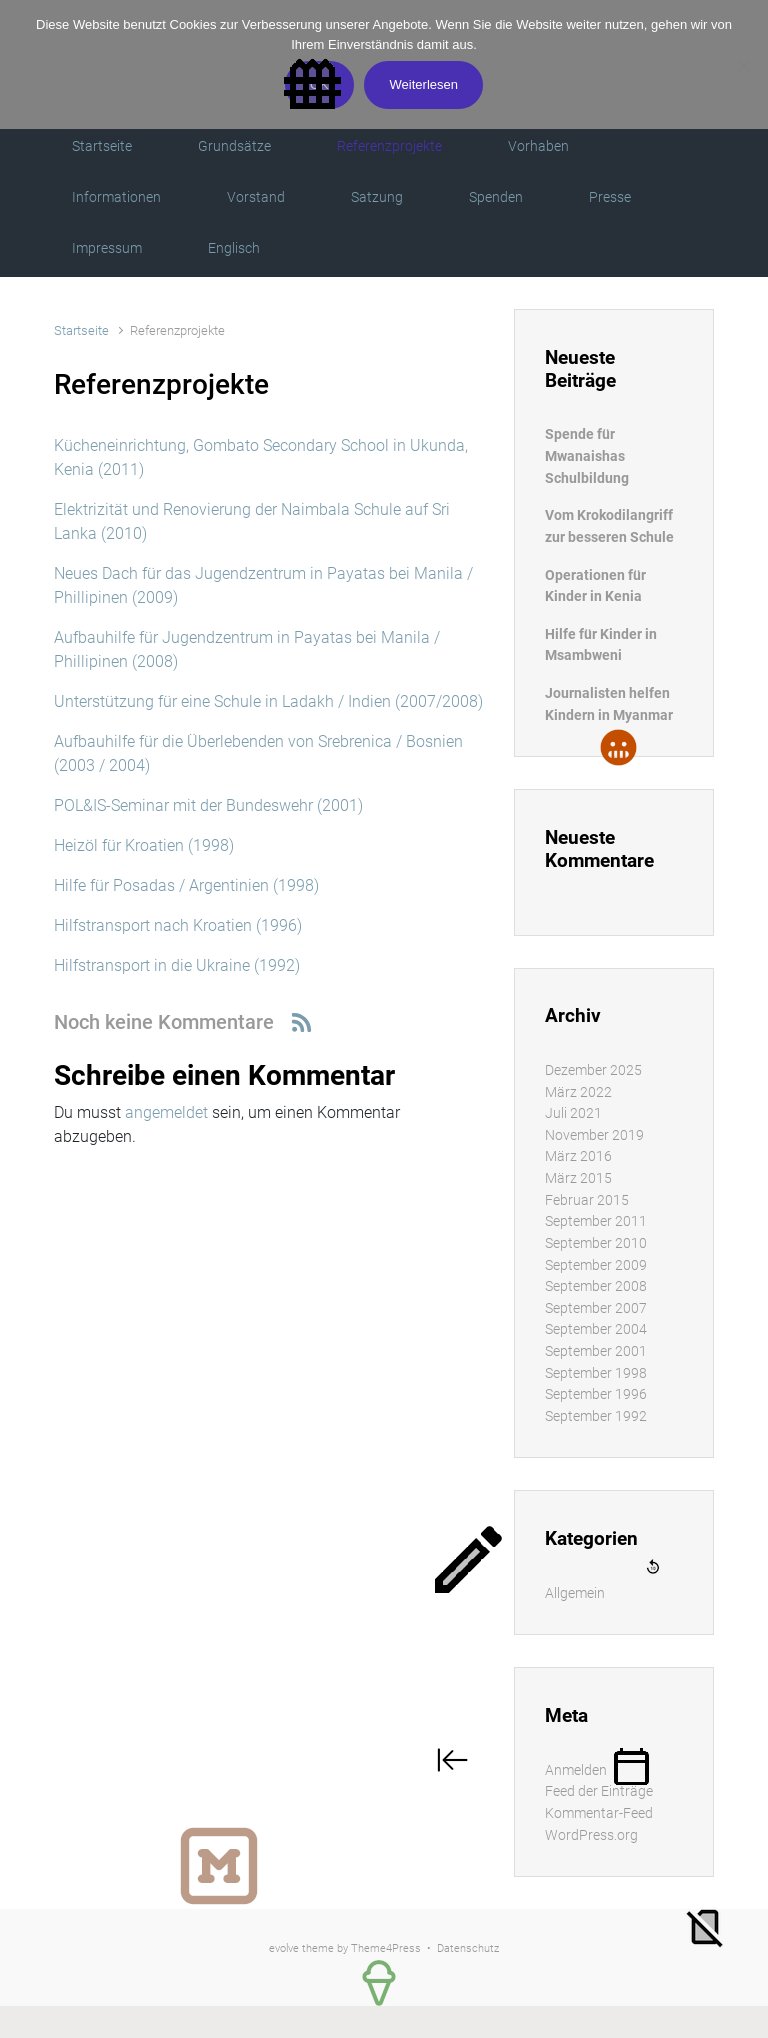 Image resolution: width=768 pixels, height=2038 pixels. Describe the element at coordinates (653, 1567) in the screenshot. I see `replay the last 10 seconds` at that location.